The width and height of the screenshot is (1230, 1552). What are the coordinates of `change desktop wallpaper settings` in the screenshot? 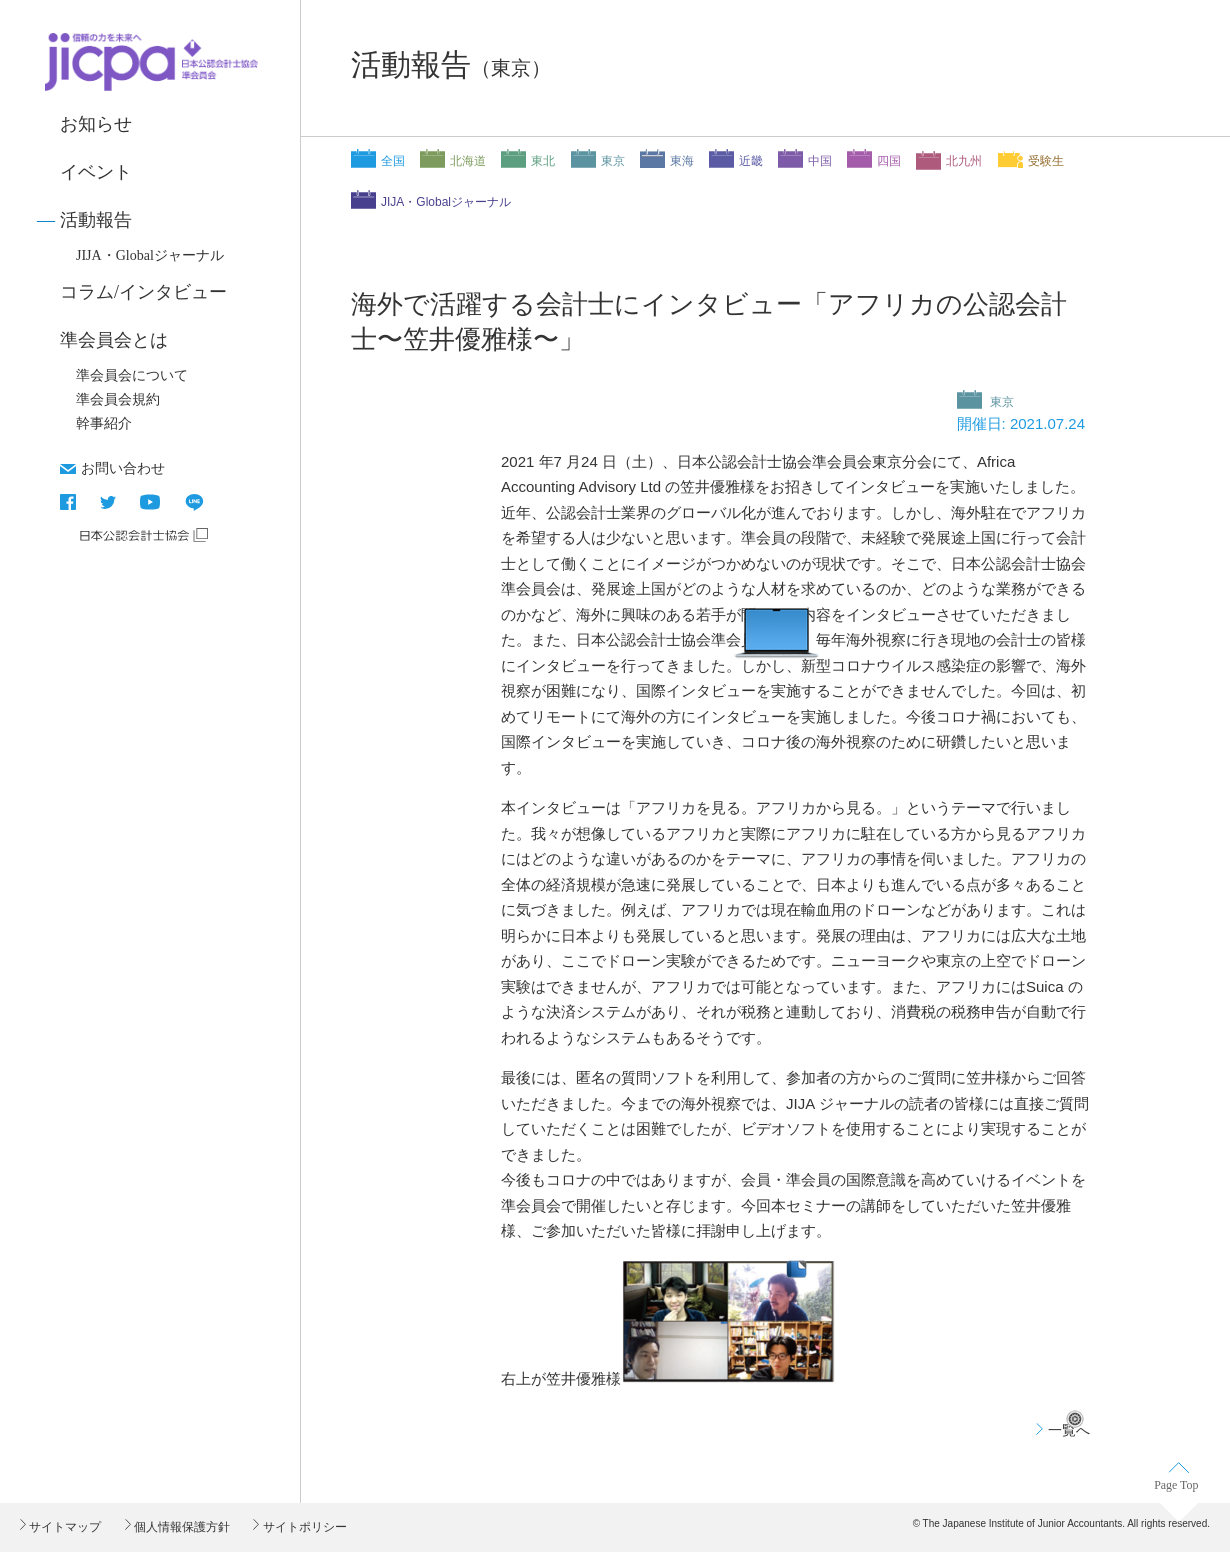 It's located at (796, 1268).